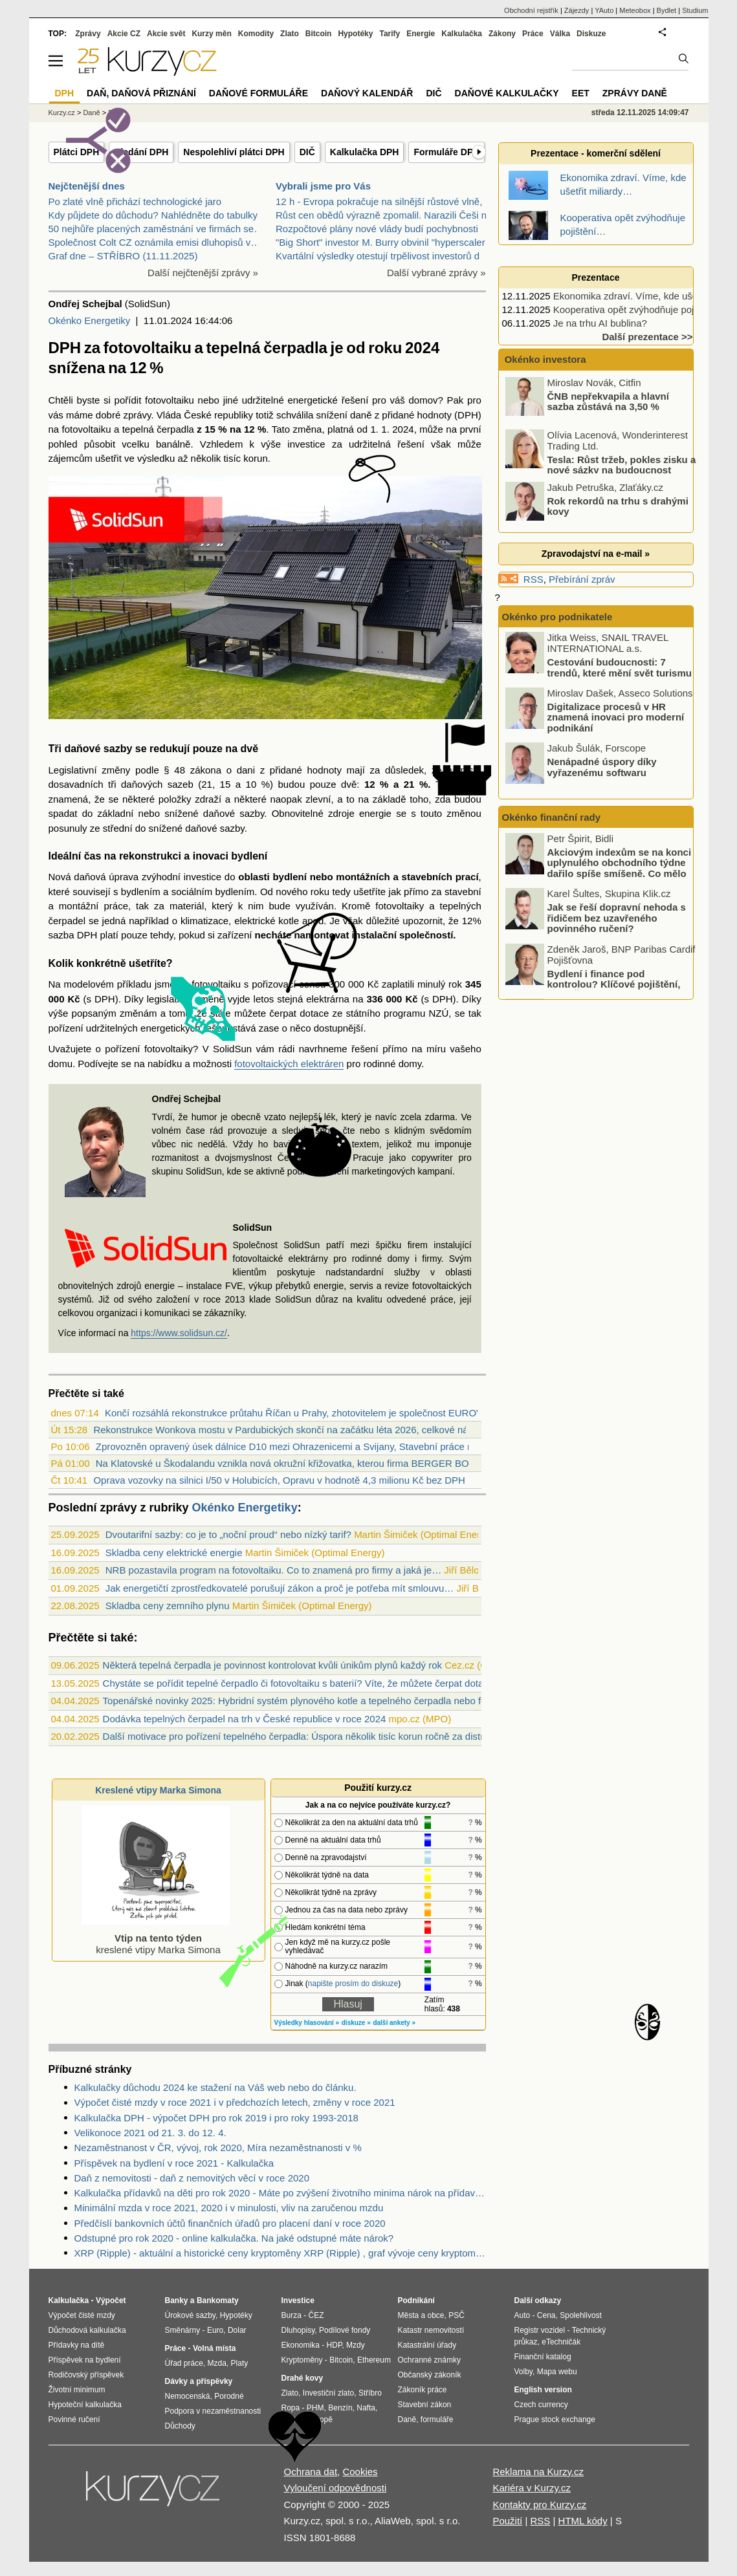  Describe the element at coordinates (203, 1008) in the screenshot. I see `activate disintegrate ability or spell` at that location.